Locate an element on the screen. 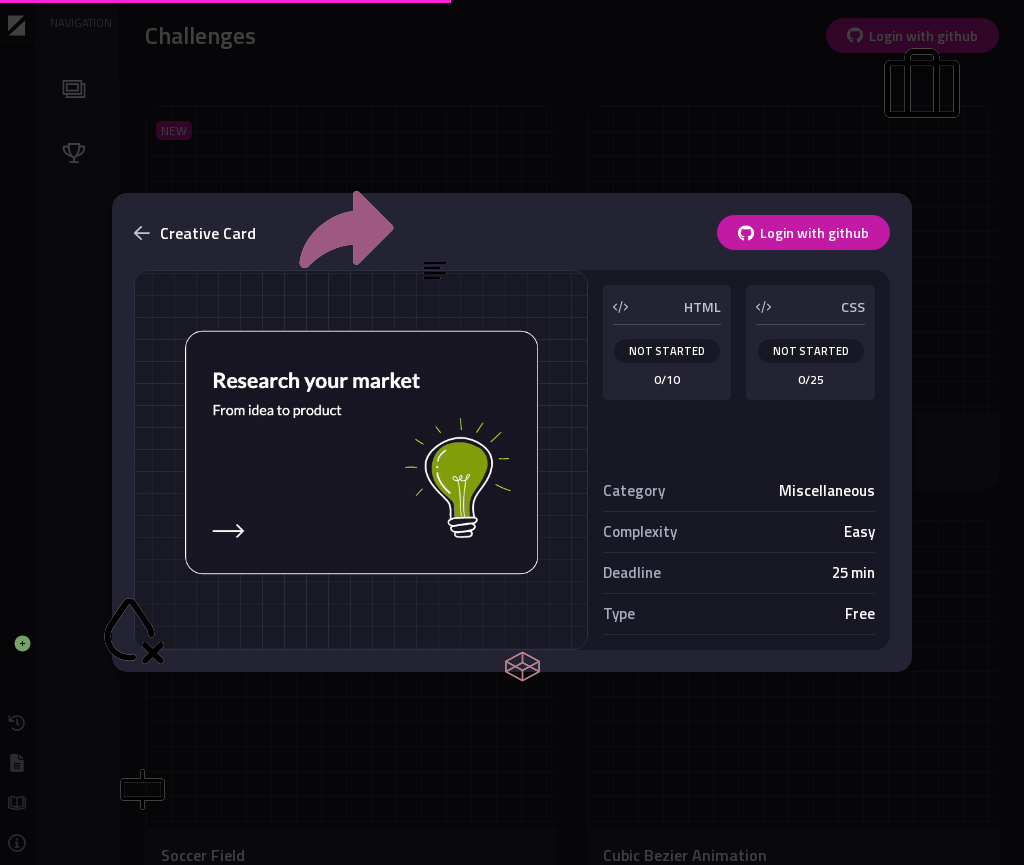 The height and width of the screenshot is (865, 1024). disable water or liquid-related feature is located at coordinates (129, 629).